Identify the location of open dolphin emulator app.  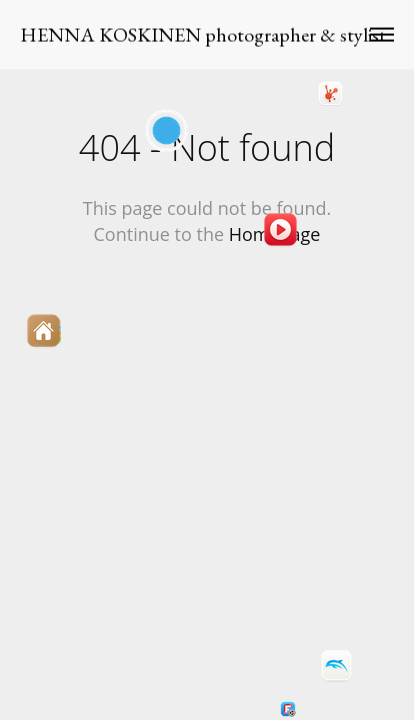
(336, 665).